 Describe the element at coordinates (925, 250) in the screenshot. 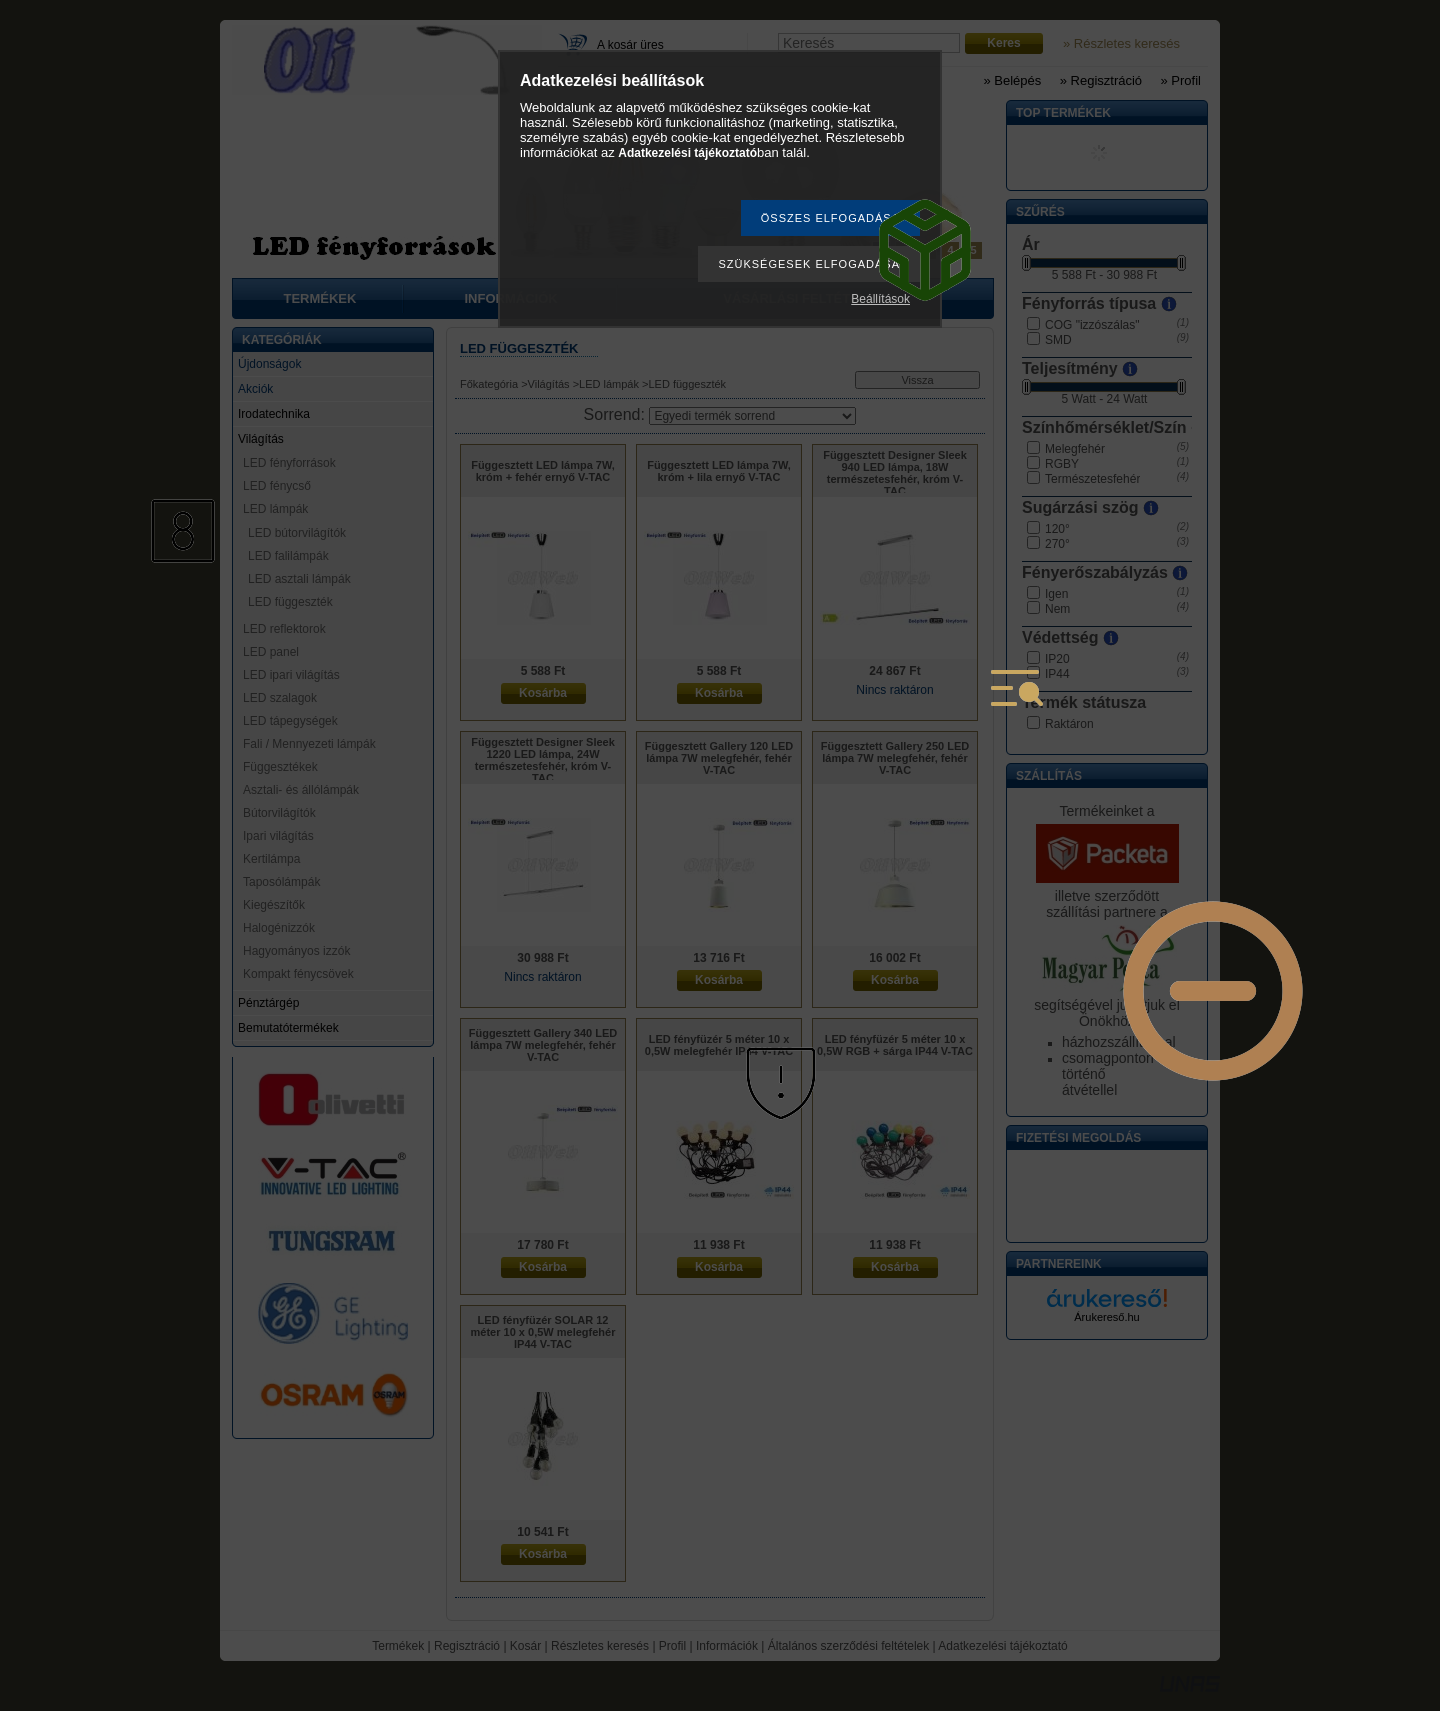

I see `open codesandbox development environment` at that location.